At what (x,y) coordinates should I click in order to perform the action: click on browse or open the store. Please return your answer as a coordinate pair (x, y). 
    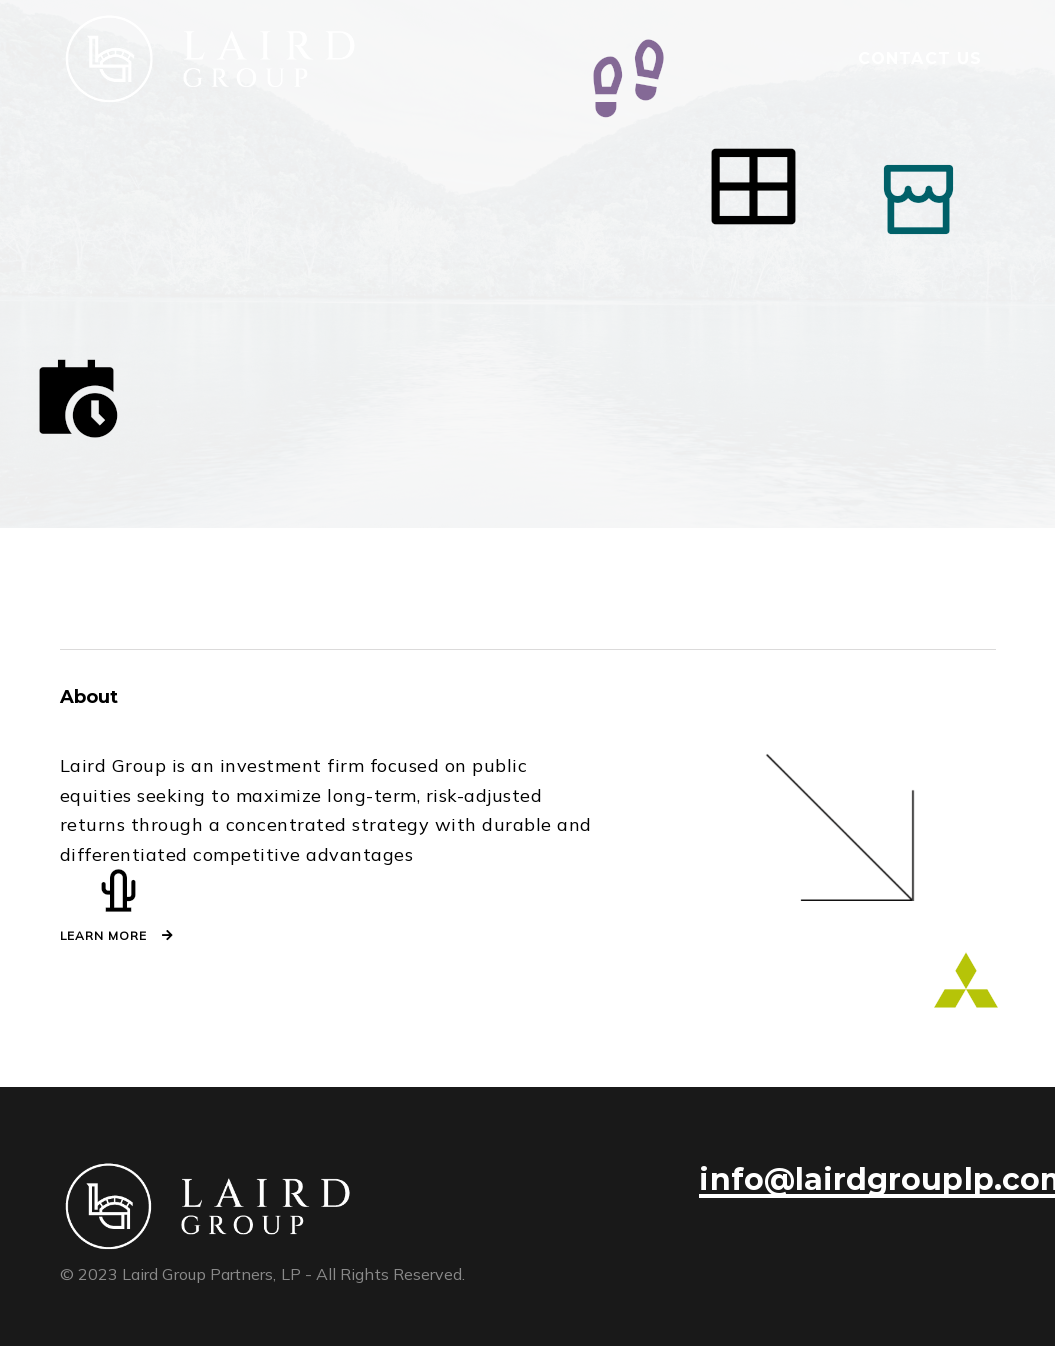
    Looking at the image, I should click on (918, 199).